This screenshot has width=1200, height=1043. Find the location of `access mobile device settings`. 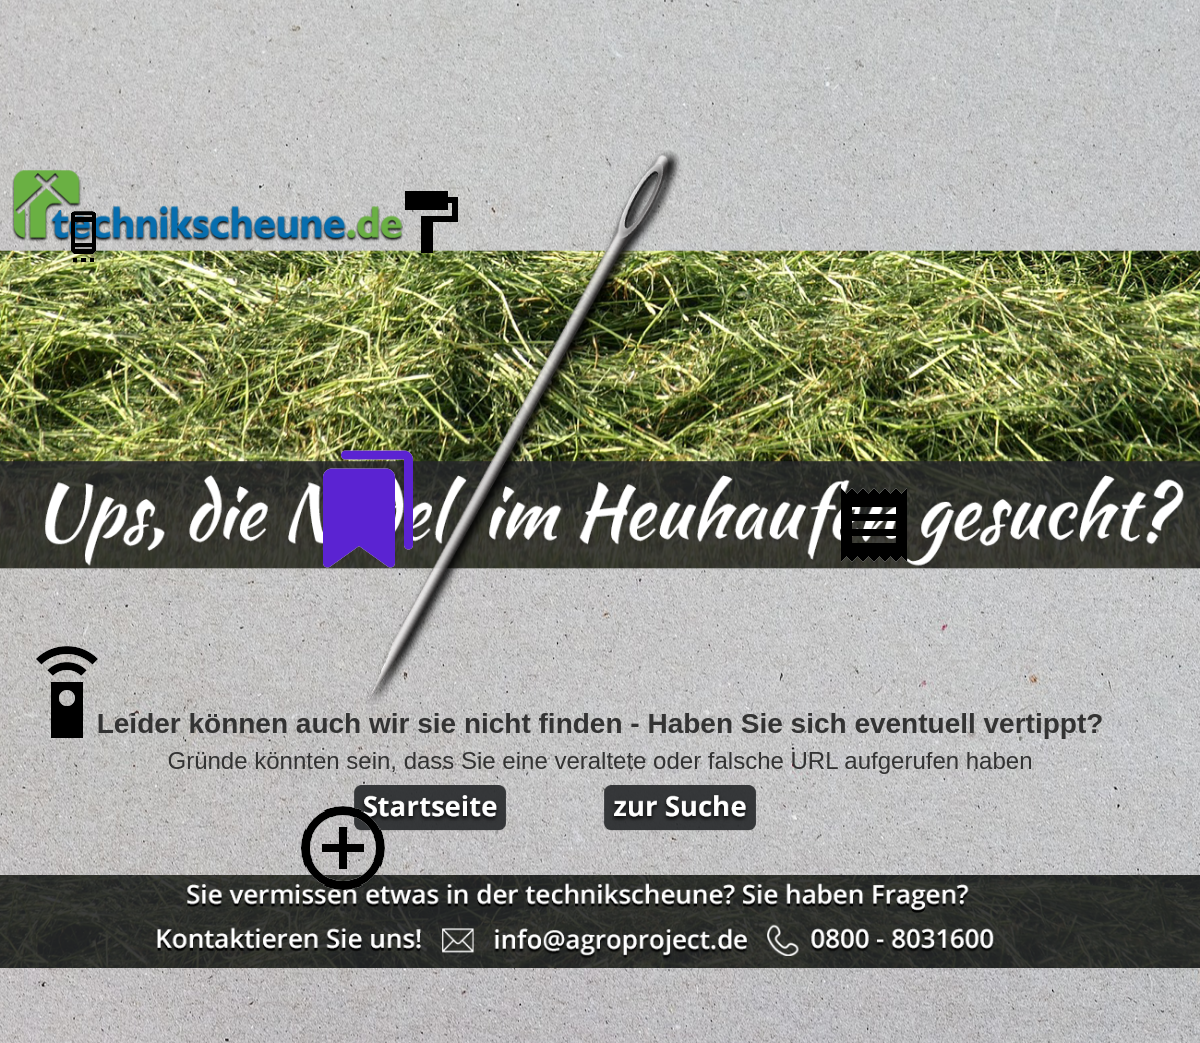

access mobile device settings is located at coordinates (83, 236).